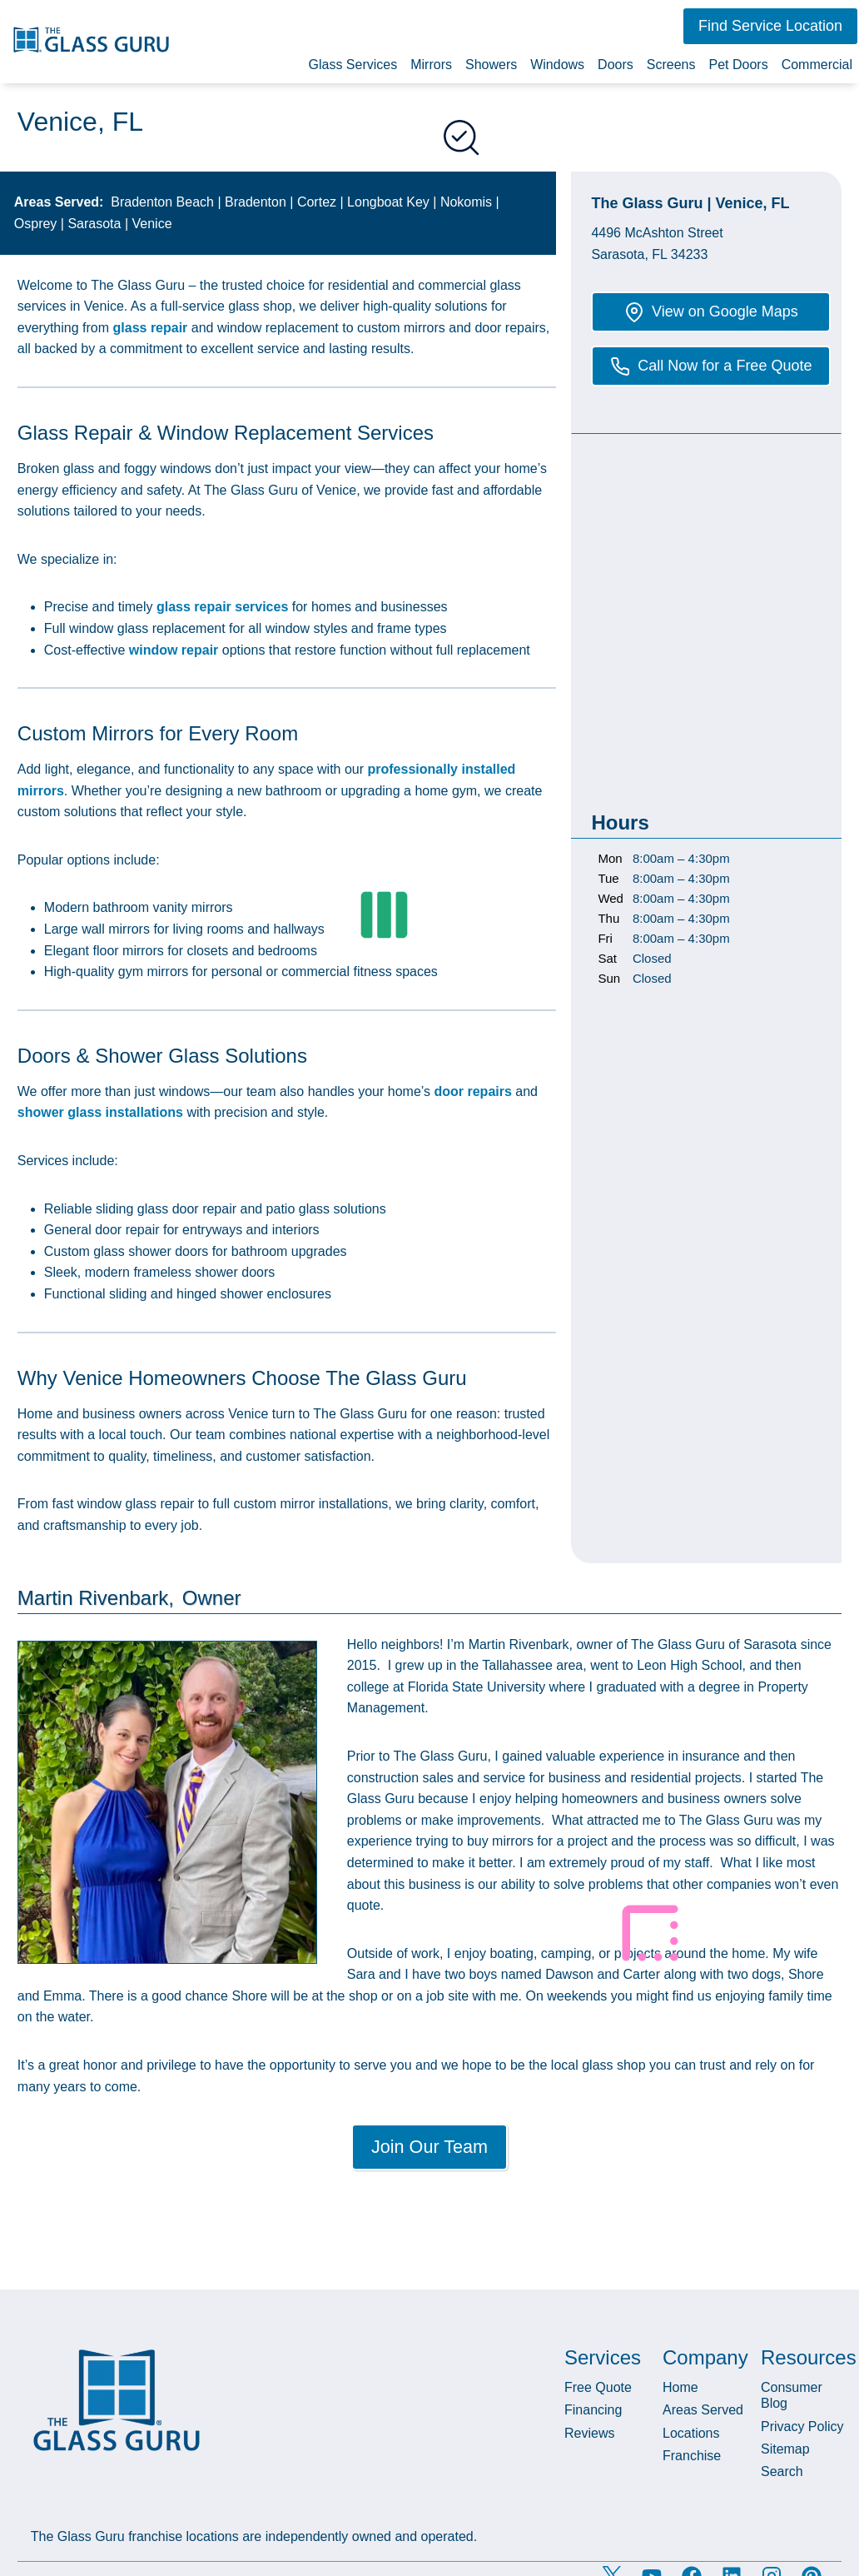 Image resolution: width=859 pixels, height=2576 pixels. What do you see at coordinates (462, 138) in the screenshot?
I see `code scan completed successfully` at bounding box center [462, 138].